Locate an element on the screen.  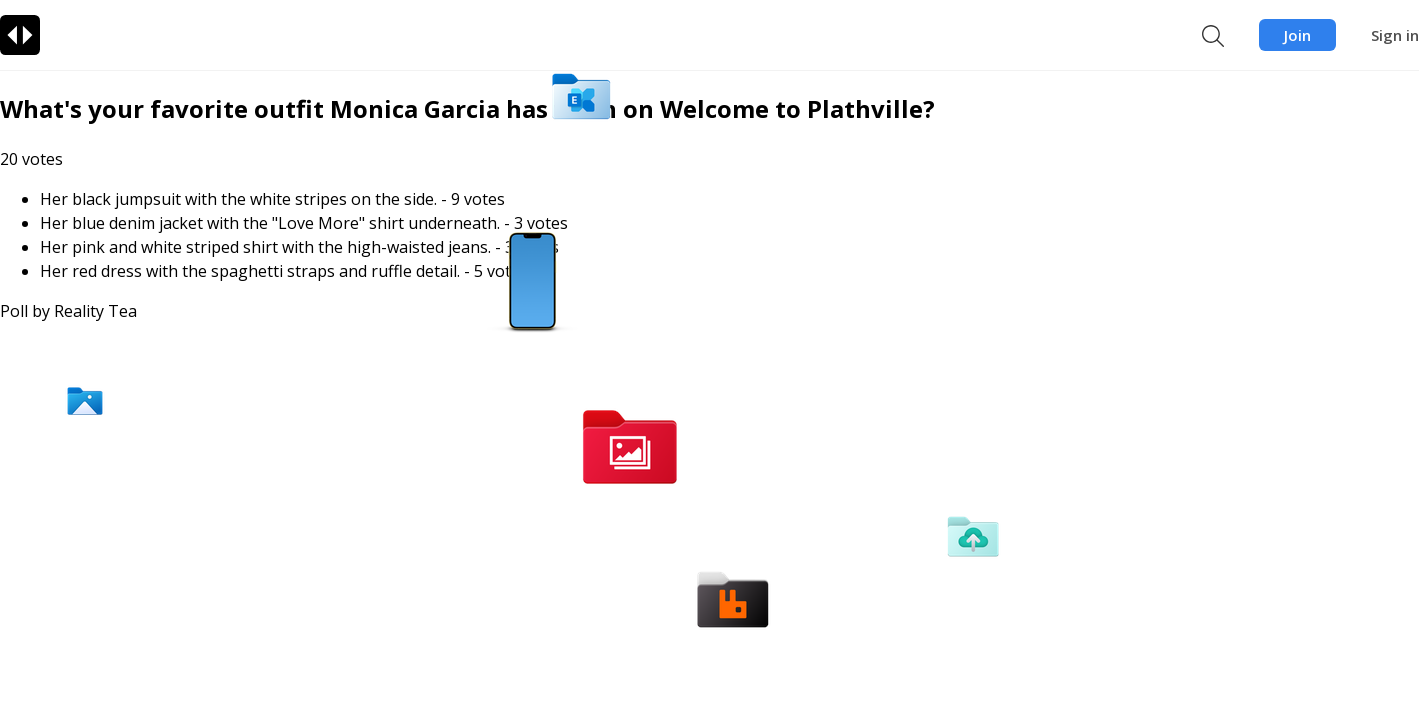
open folder containing RabbitMQ configuration files is located at coordinates (732, 601).